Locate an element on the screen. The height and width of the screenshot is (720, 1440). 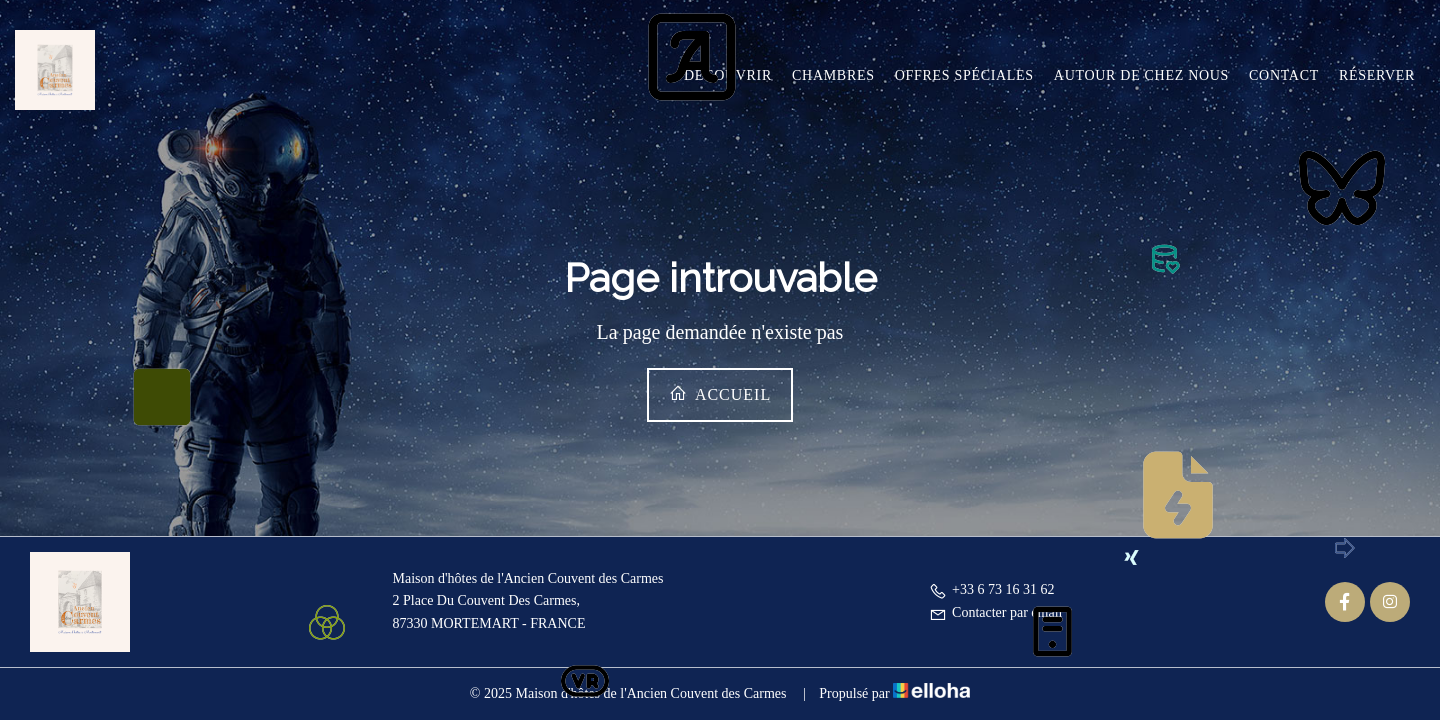
change font or typeface settings is located at coordinates (692, 57).